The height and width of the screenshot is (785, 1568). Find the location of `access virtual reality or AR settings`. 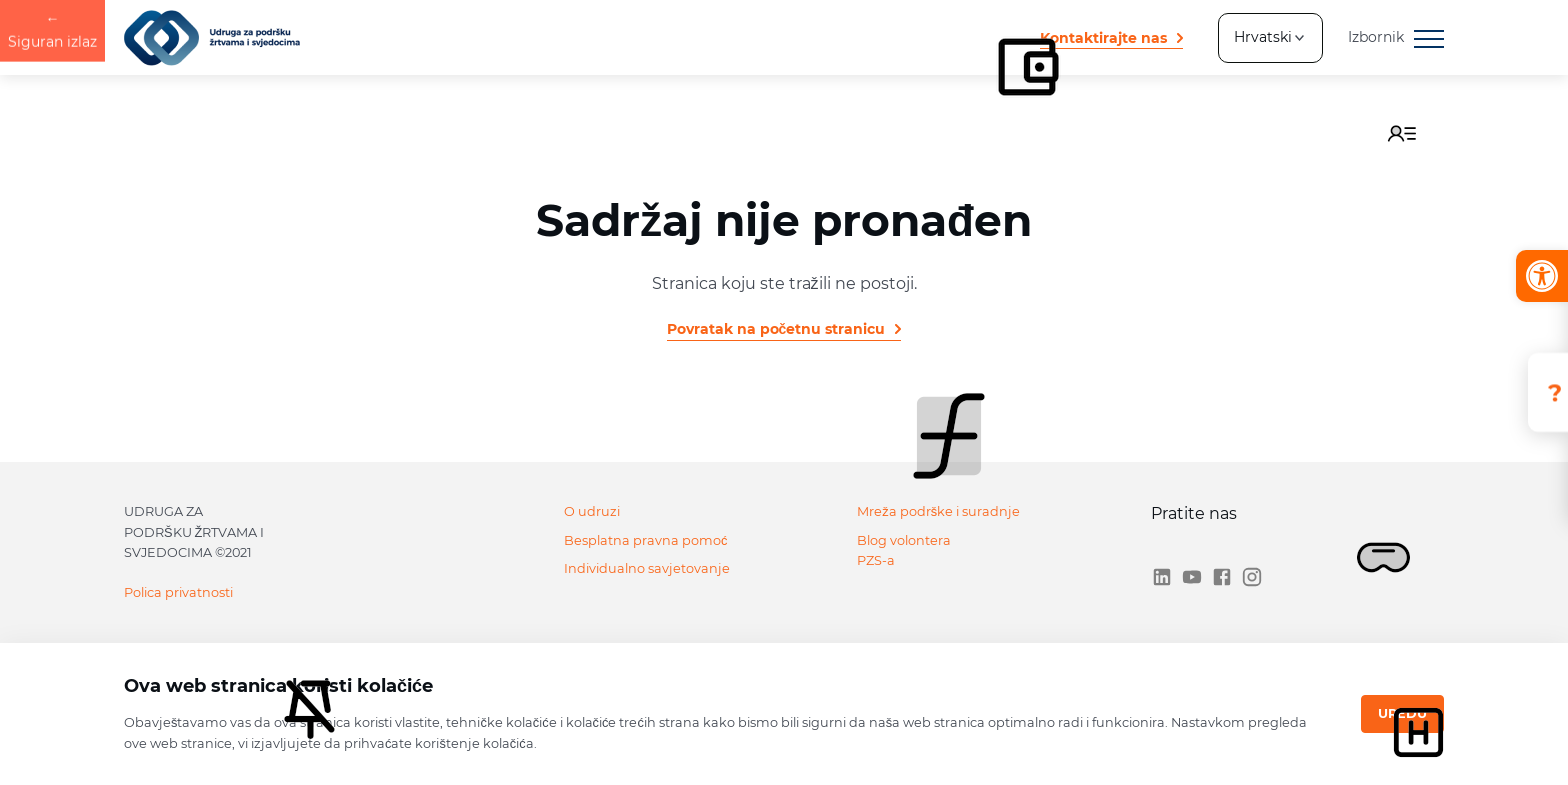

access virtual reality or AR settings is located at coordinates (1383, 557).